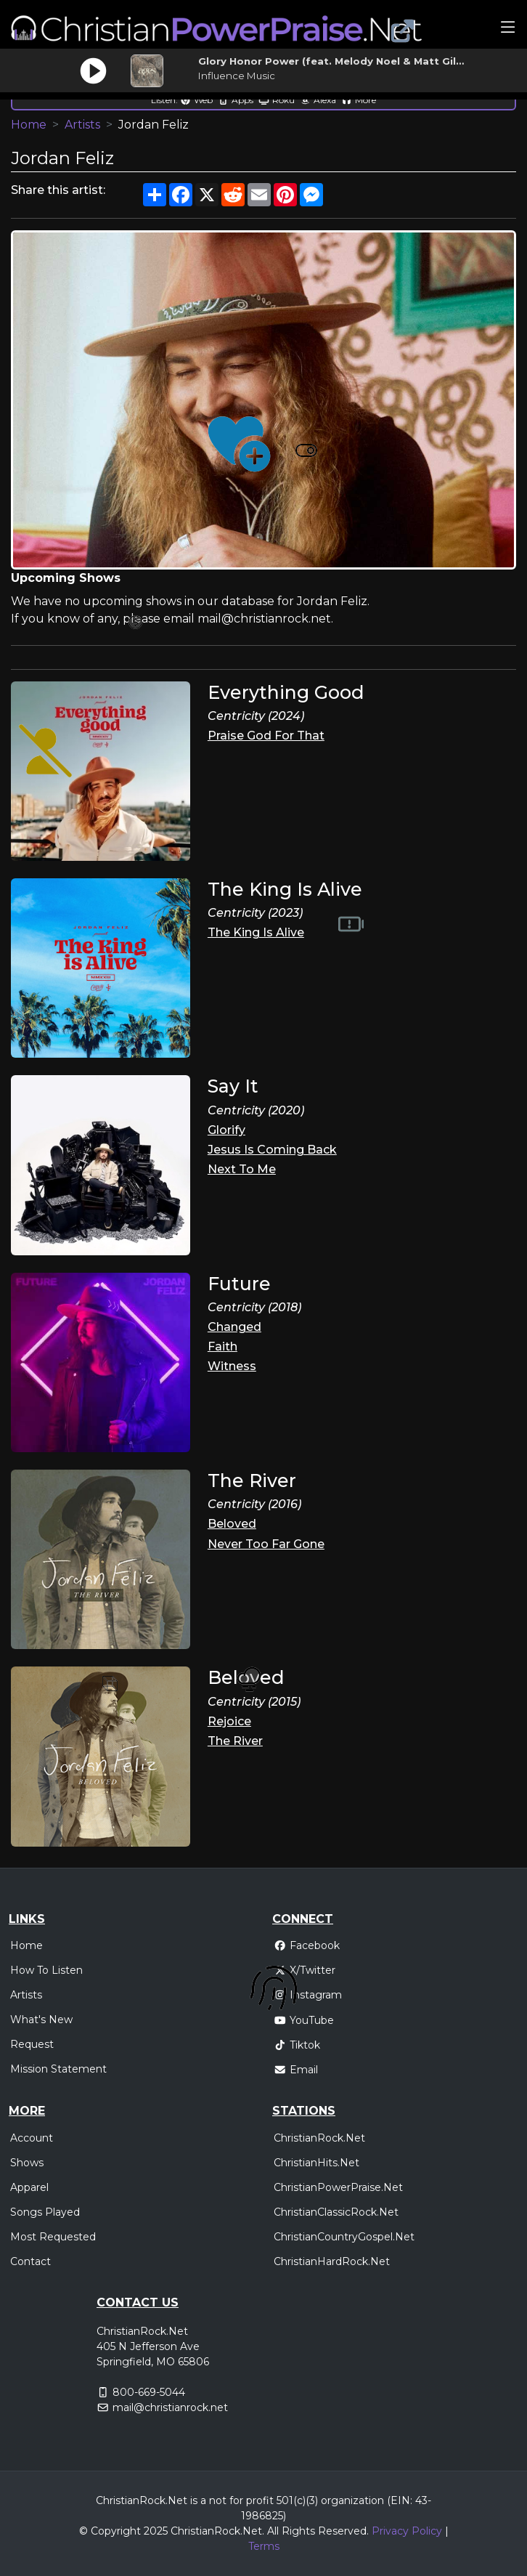 The width and height of the screenshot is (527, 2576). I want to click on toggle switch in the "on" or enabled position, so click(306, 450).